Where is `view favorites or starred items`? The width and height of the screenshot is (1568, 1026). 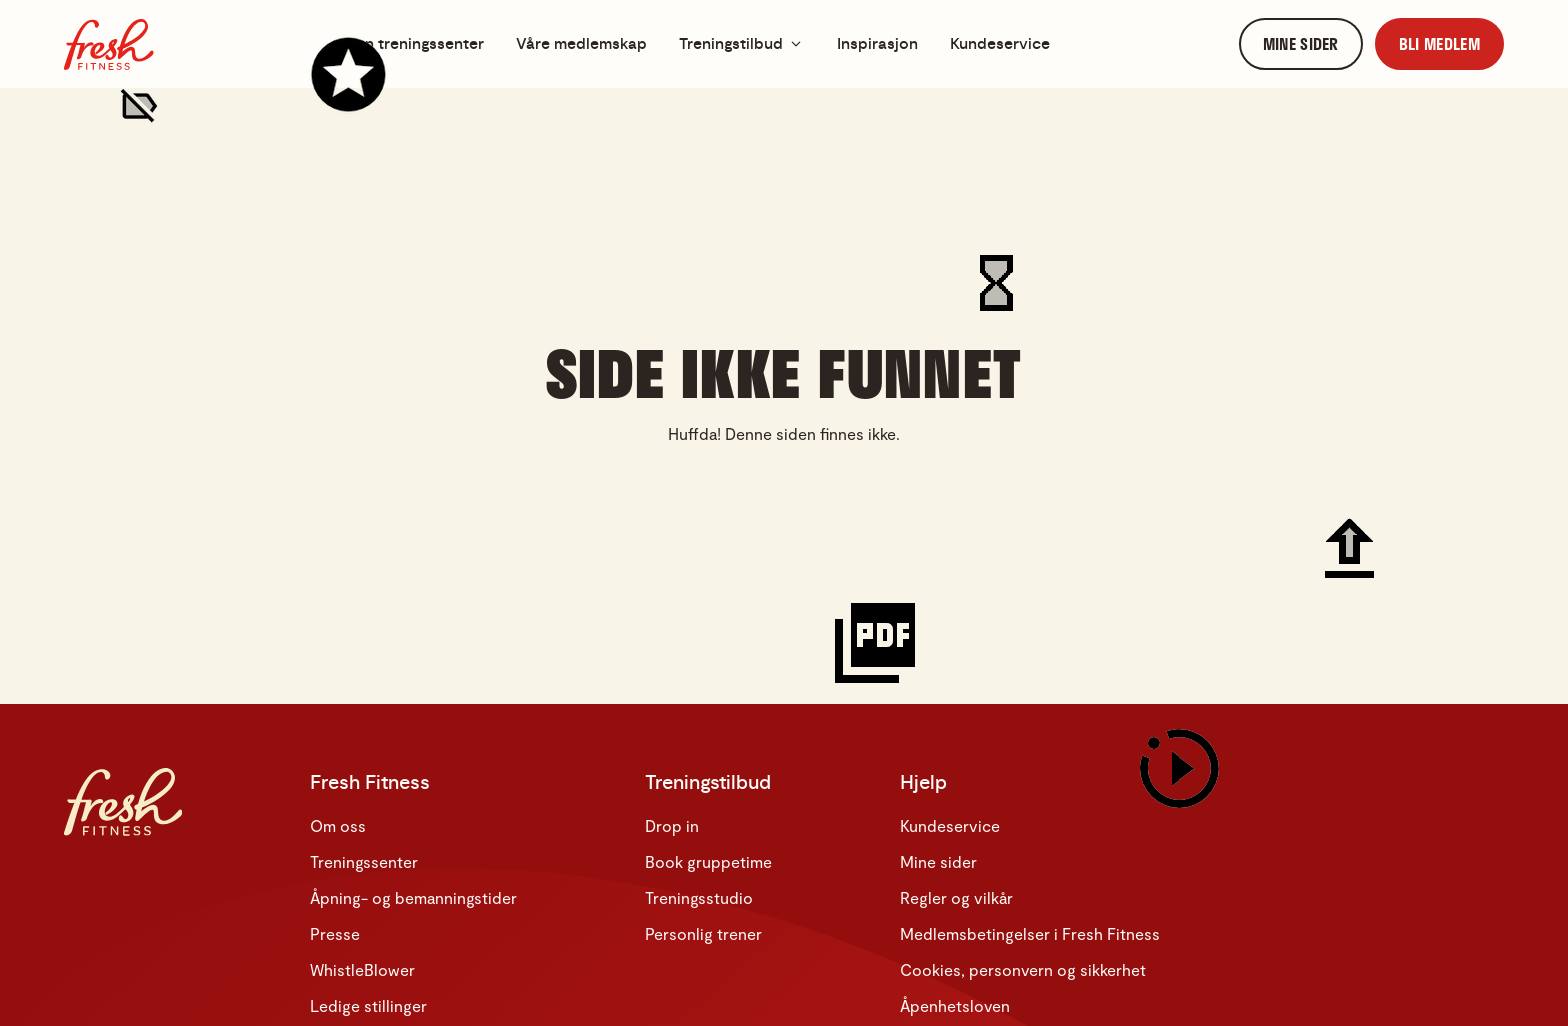
view favorites or starred items is located at coordinates (348, 74).